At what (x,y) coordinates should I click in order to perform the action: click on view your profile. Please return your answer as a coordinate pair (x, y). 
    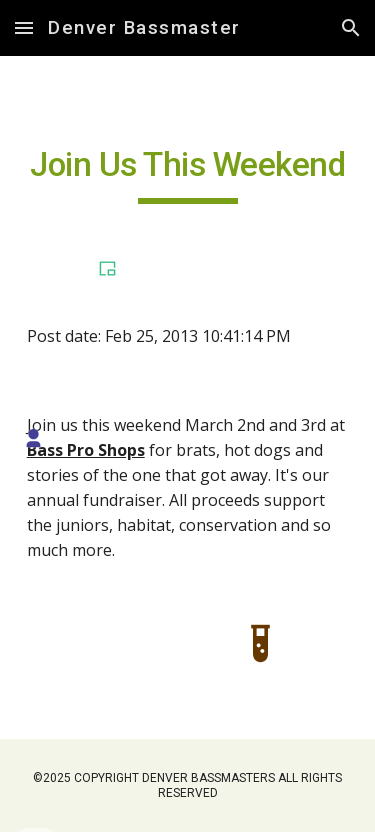
    Looking at the image, I should click on (33, 438).